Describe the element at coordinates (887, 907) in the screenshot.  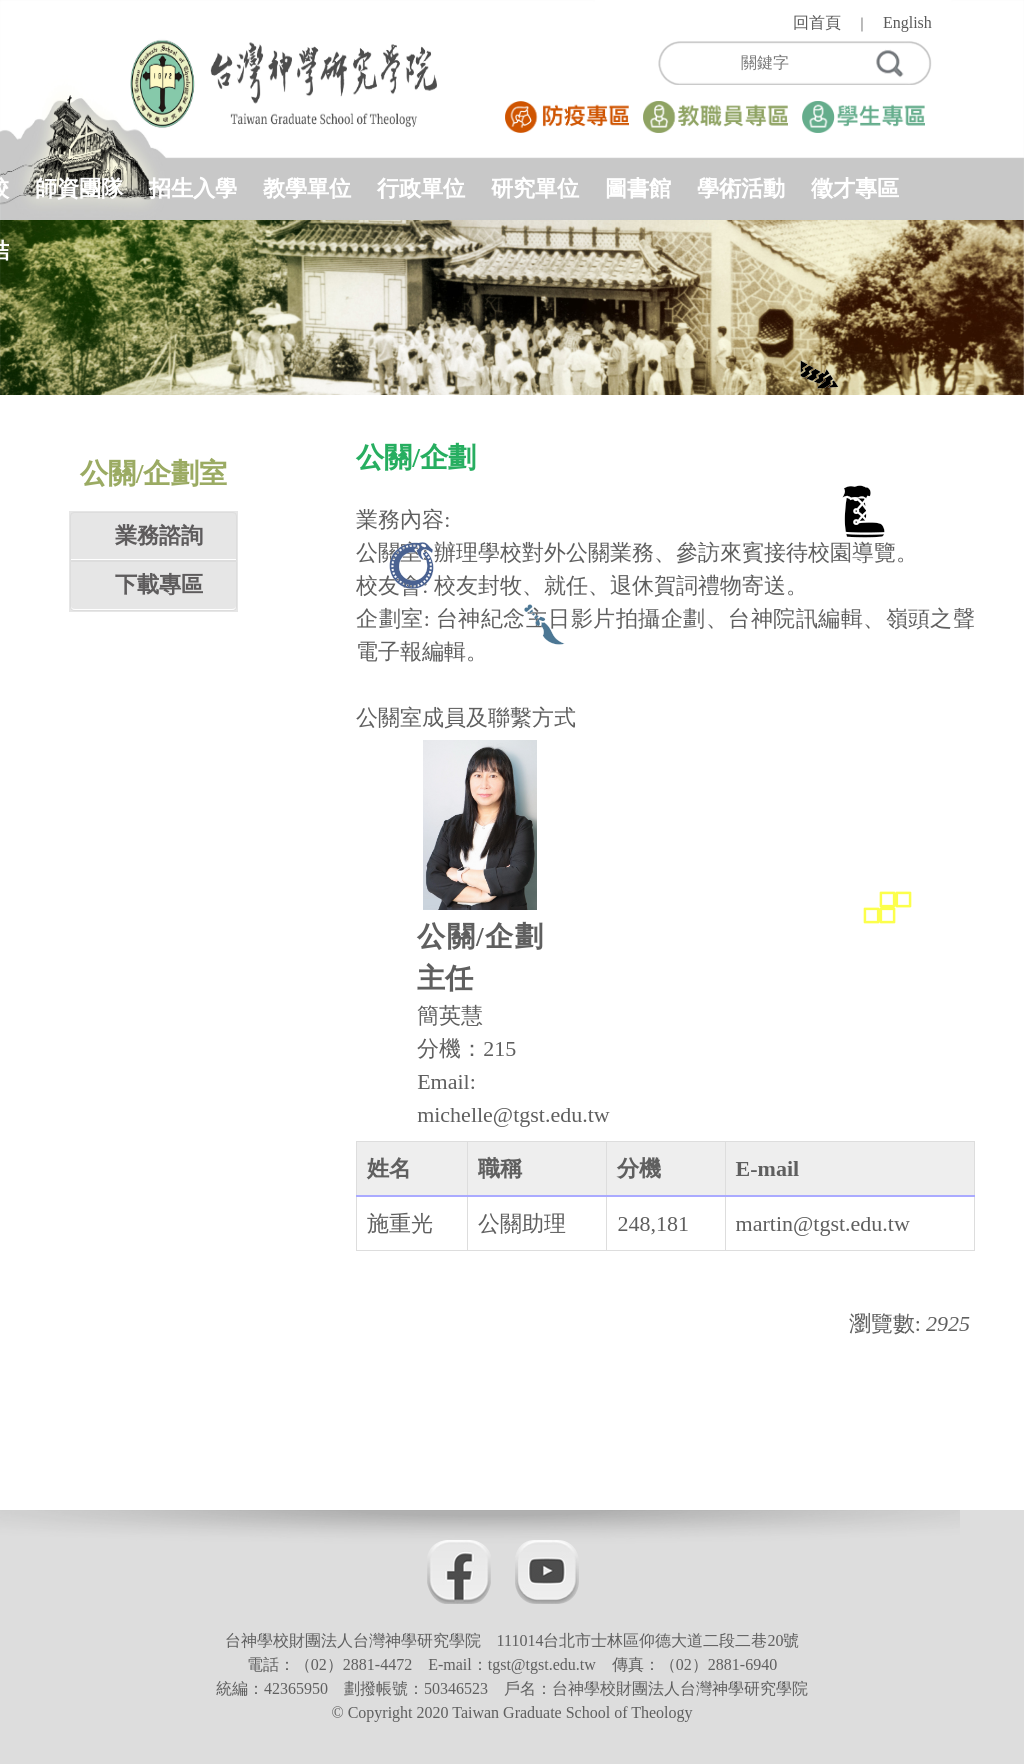
I see `tetris-style block piece in a game interface` at that location.